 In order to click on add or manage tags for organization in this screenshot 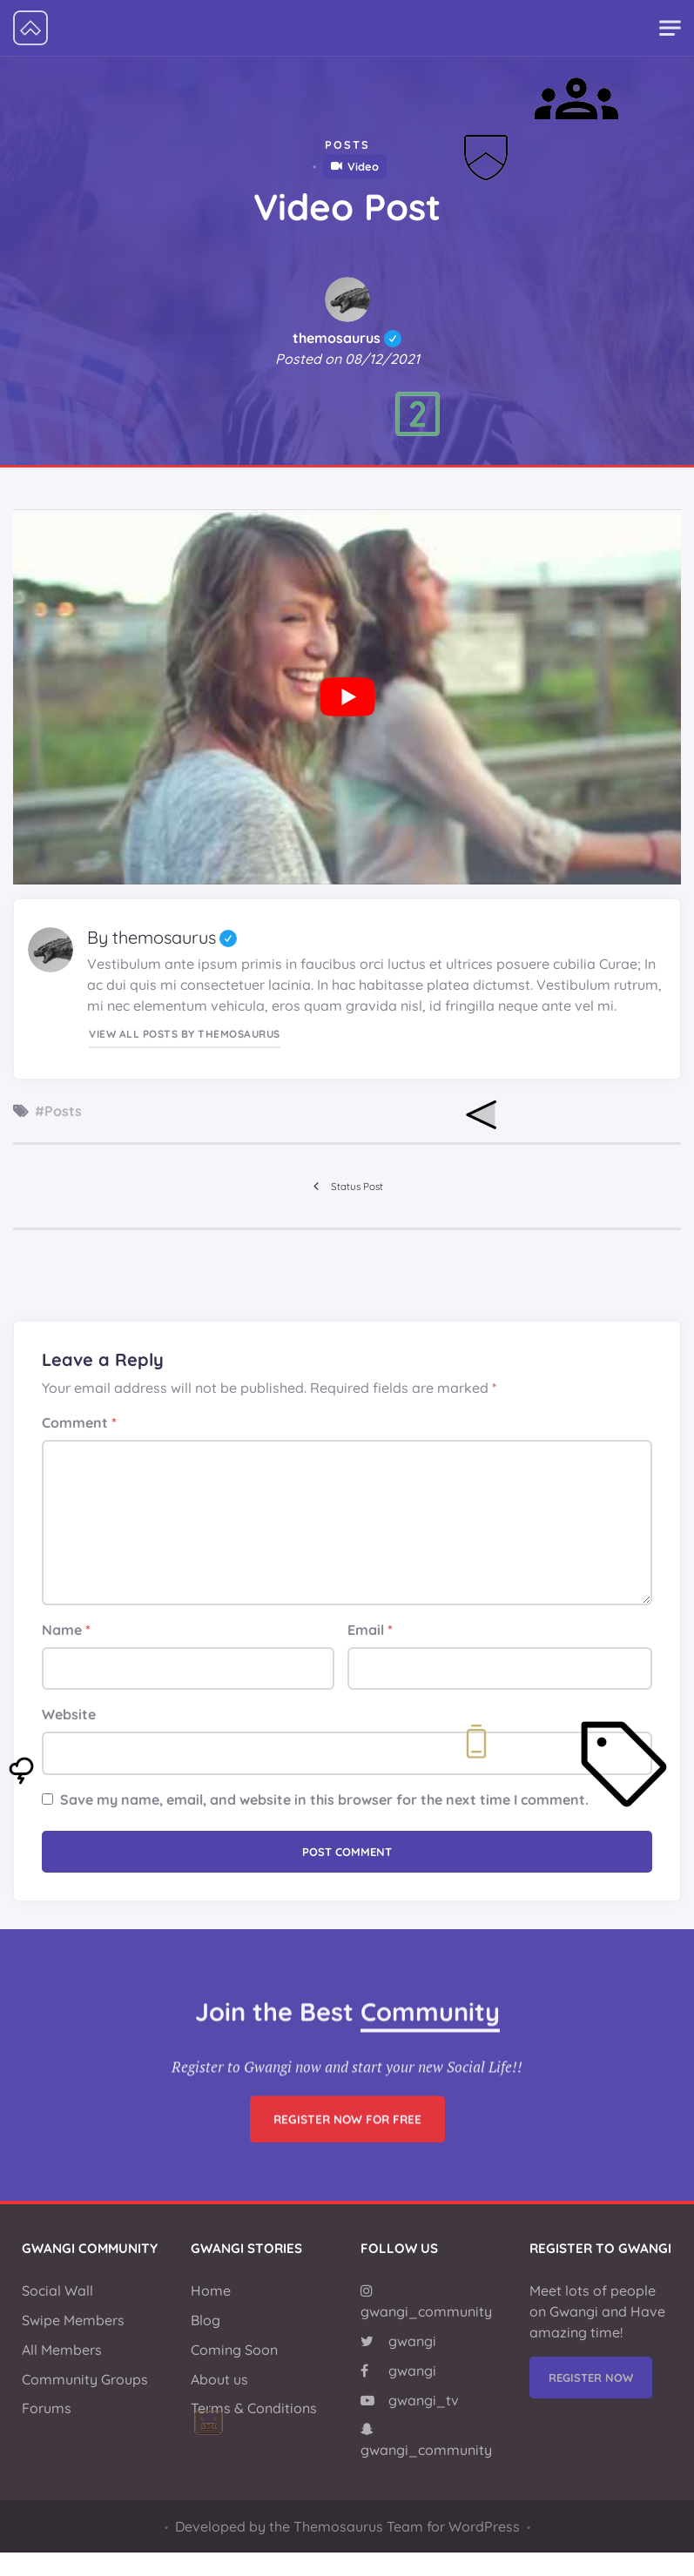, I will do `click(619, 1759)`.